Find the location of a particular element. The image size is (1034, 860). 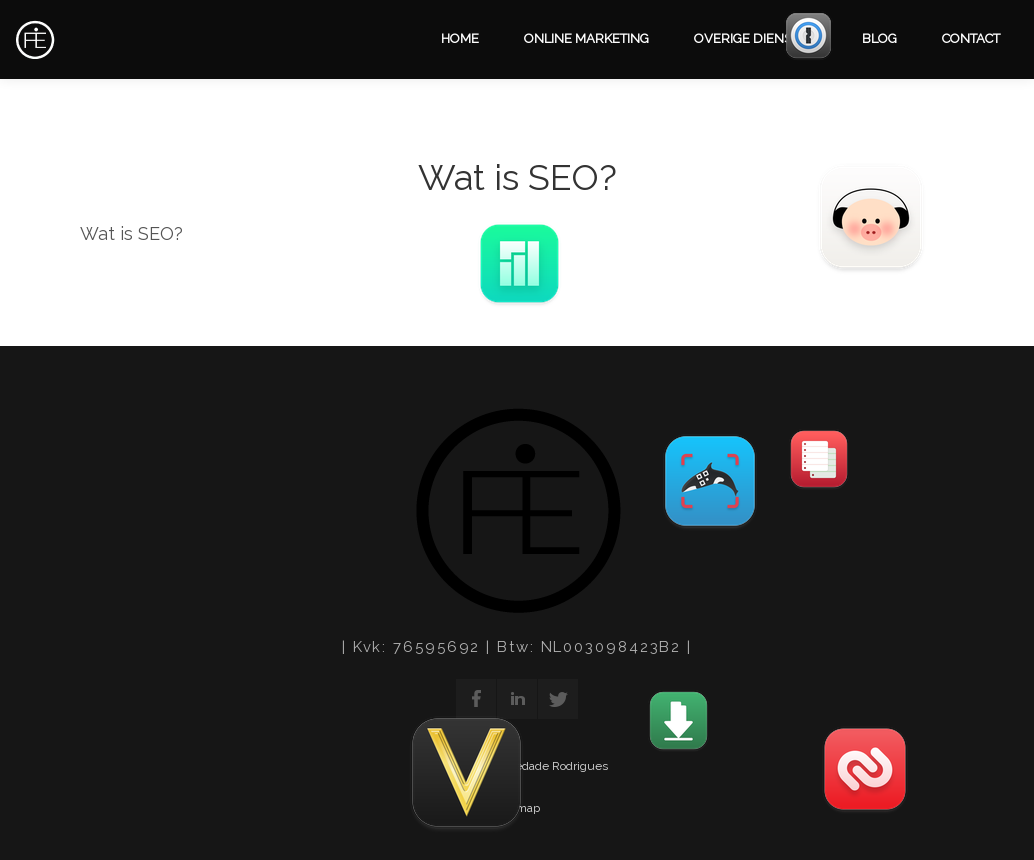

open authy for two-factor authentication codes is located at coordinates (865, 769).